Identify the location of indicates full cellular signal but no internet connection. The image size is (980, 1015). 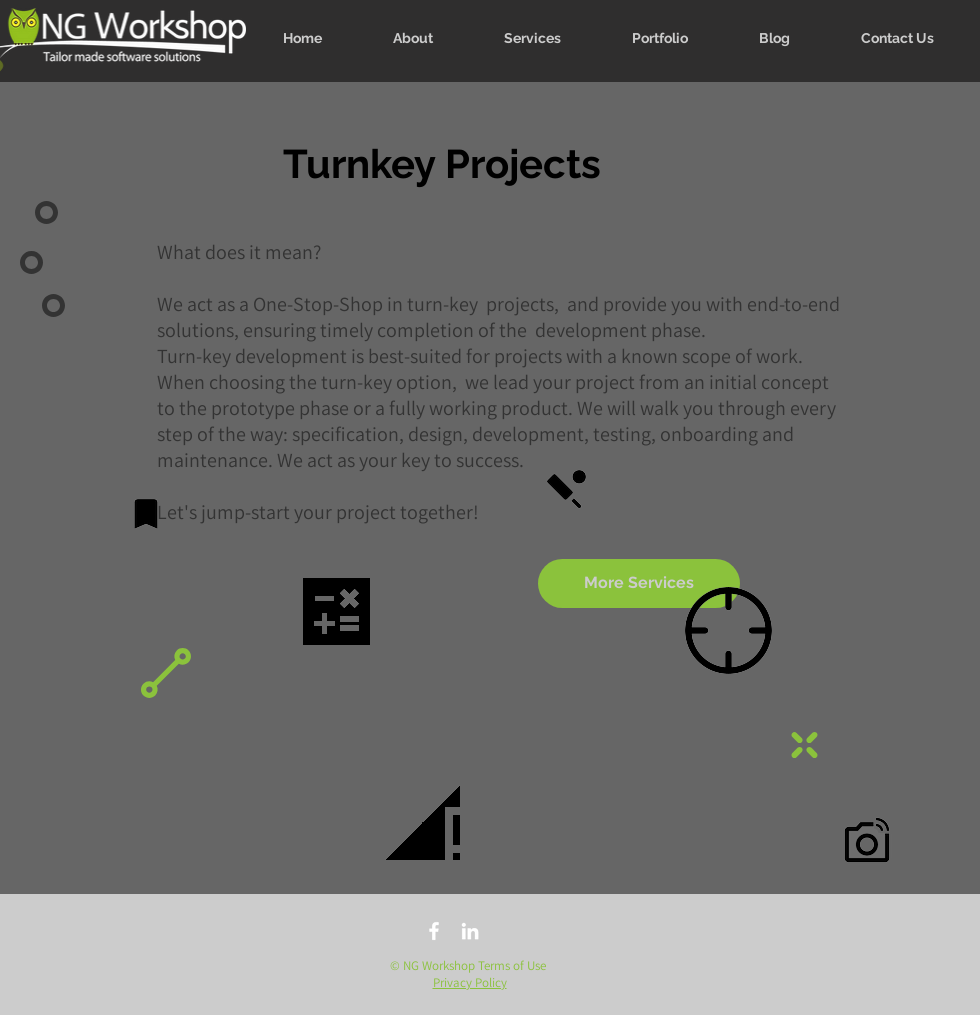
(422, 822).